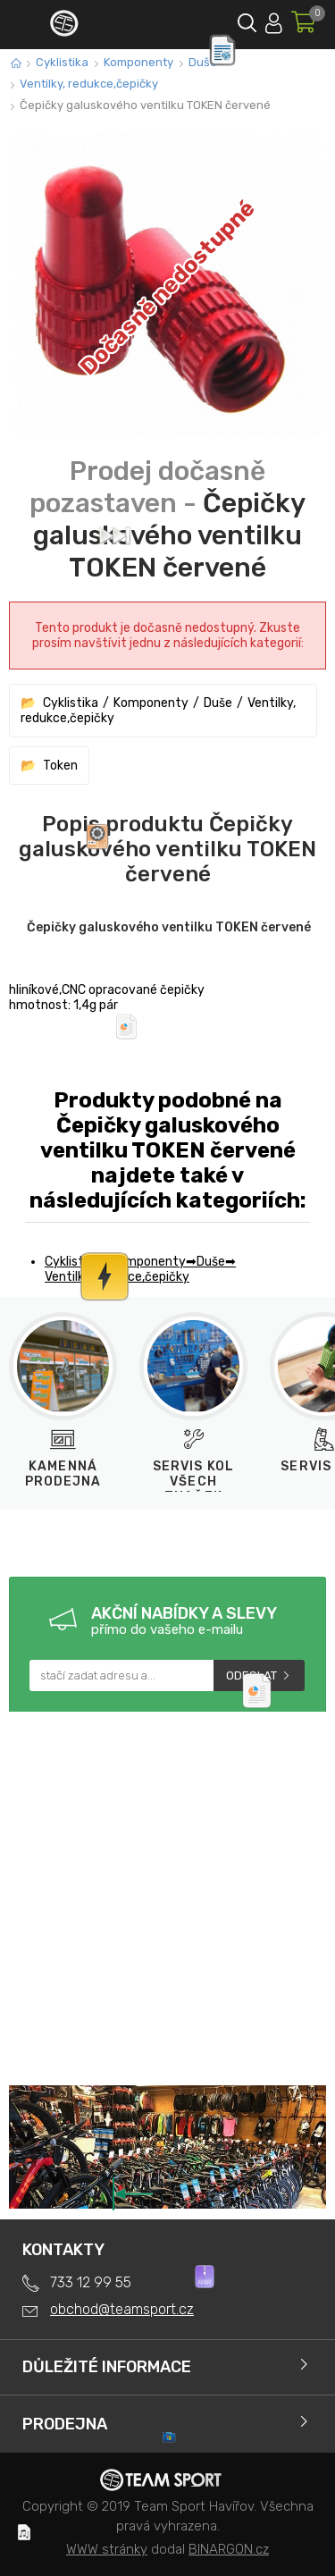 The image size is (335, 2576). I want to click on open power management settings, so click(105, 1276).